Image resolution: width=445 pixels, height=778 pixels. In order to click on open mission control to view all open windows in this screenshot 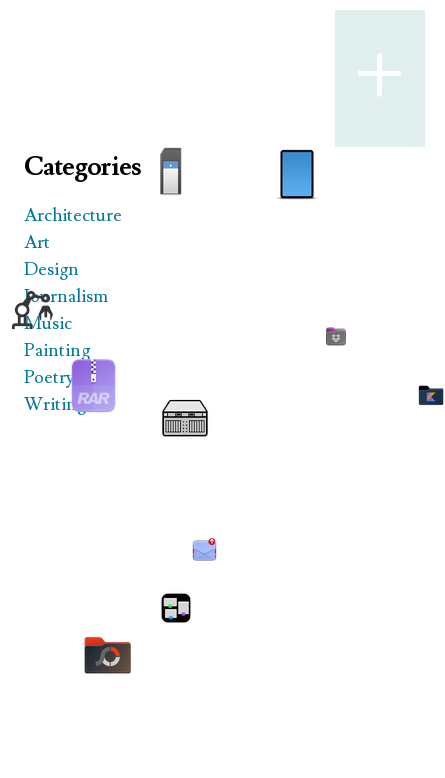, I will do `click(176, 608)`.